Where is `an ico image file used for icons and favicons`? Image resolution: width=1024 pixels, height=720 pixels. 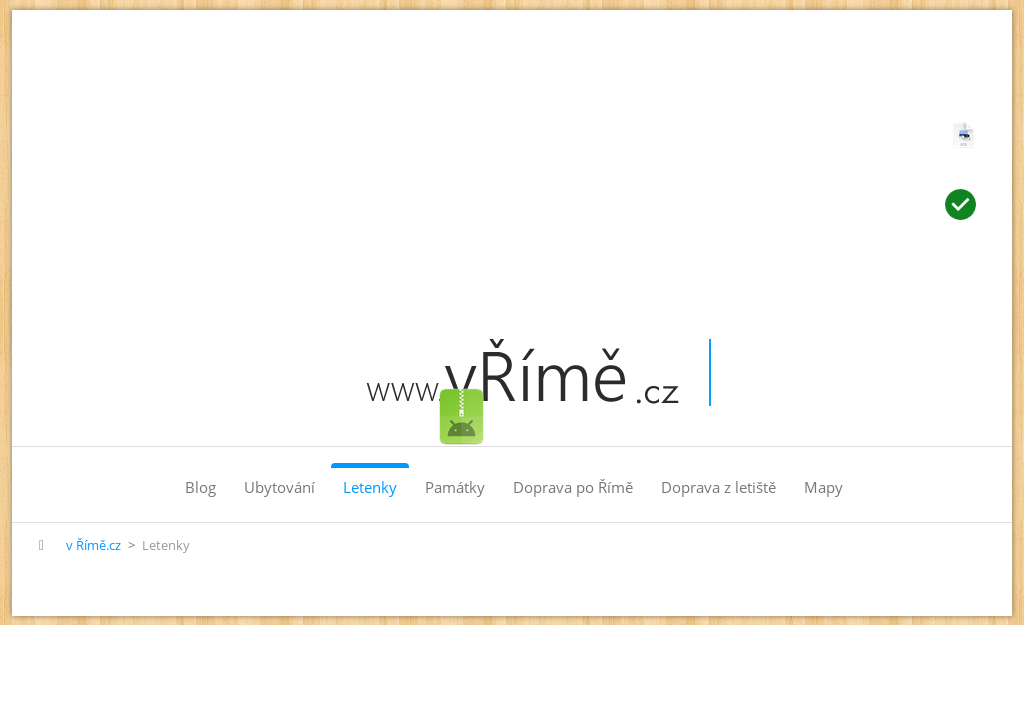
an ico image file used for icons and favicons is located at coordinates (963, 135).